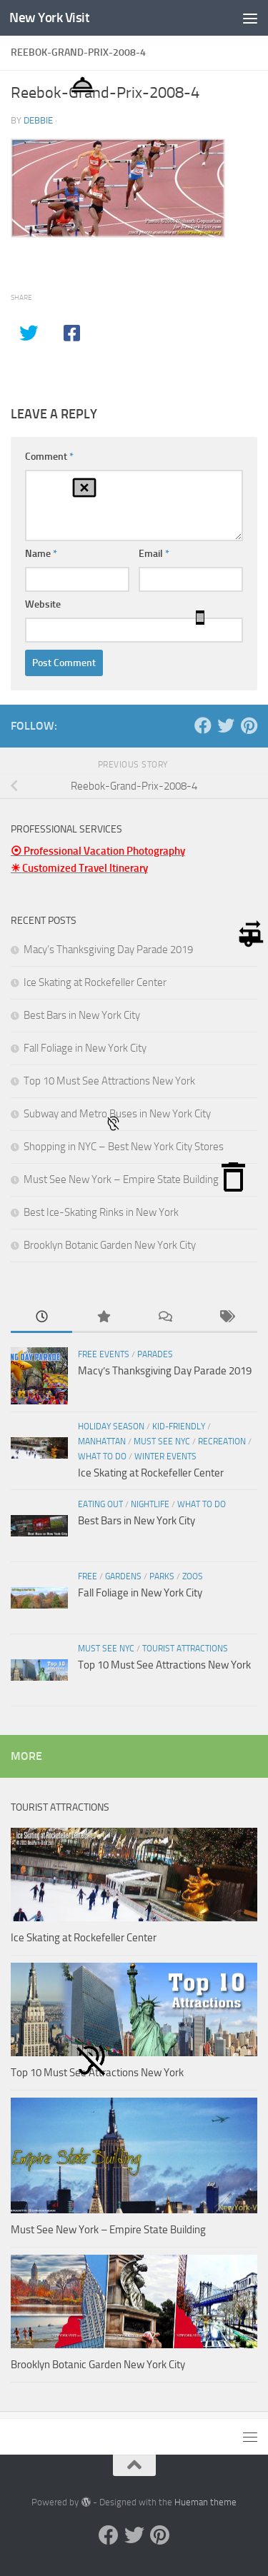  What do you see at coordinates (249, 933) in the screenshot?
I see `indicates RV hookup availability at a location` at bounding box center [249, 933].